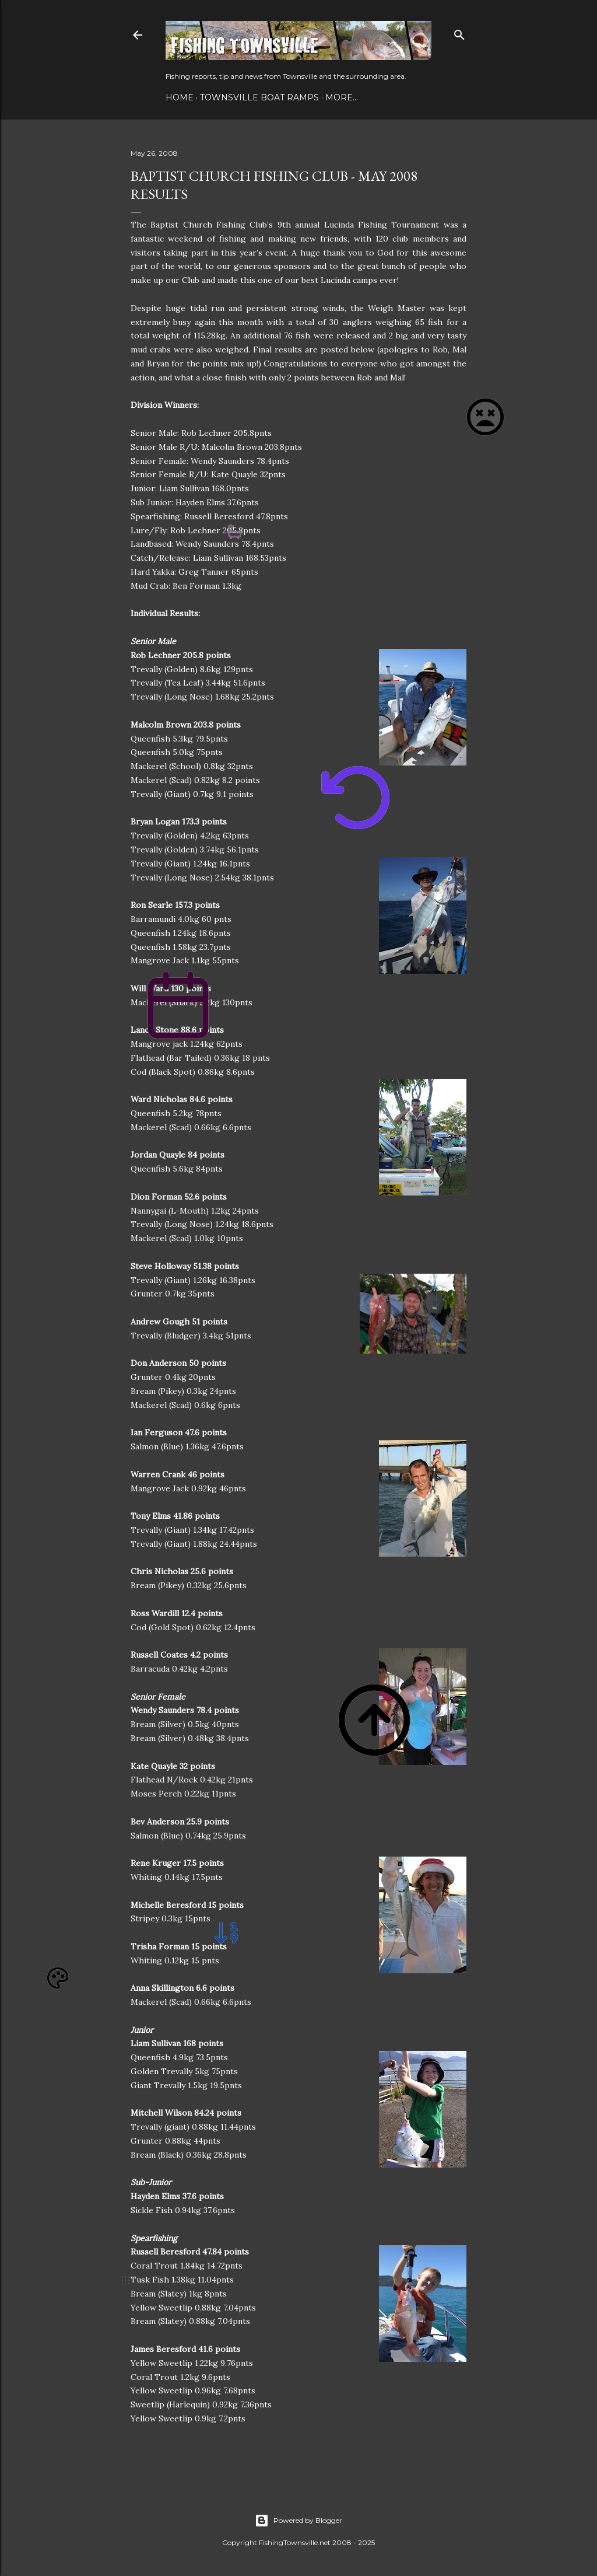  I want to click on scroll to top of page, so click(374, 1720).